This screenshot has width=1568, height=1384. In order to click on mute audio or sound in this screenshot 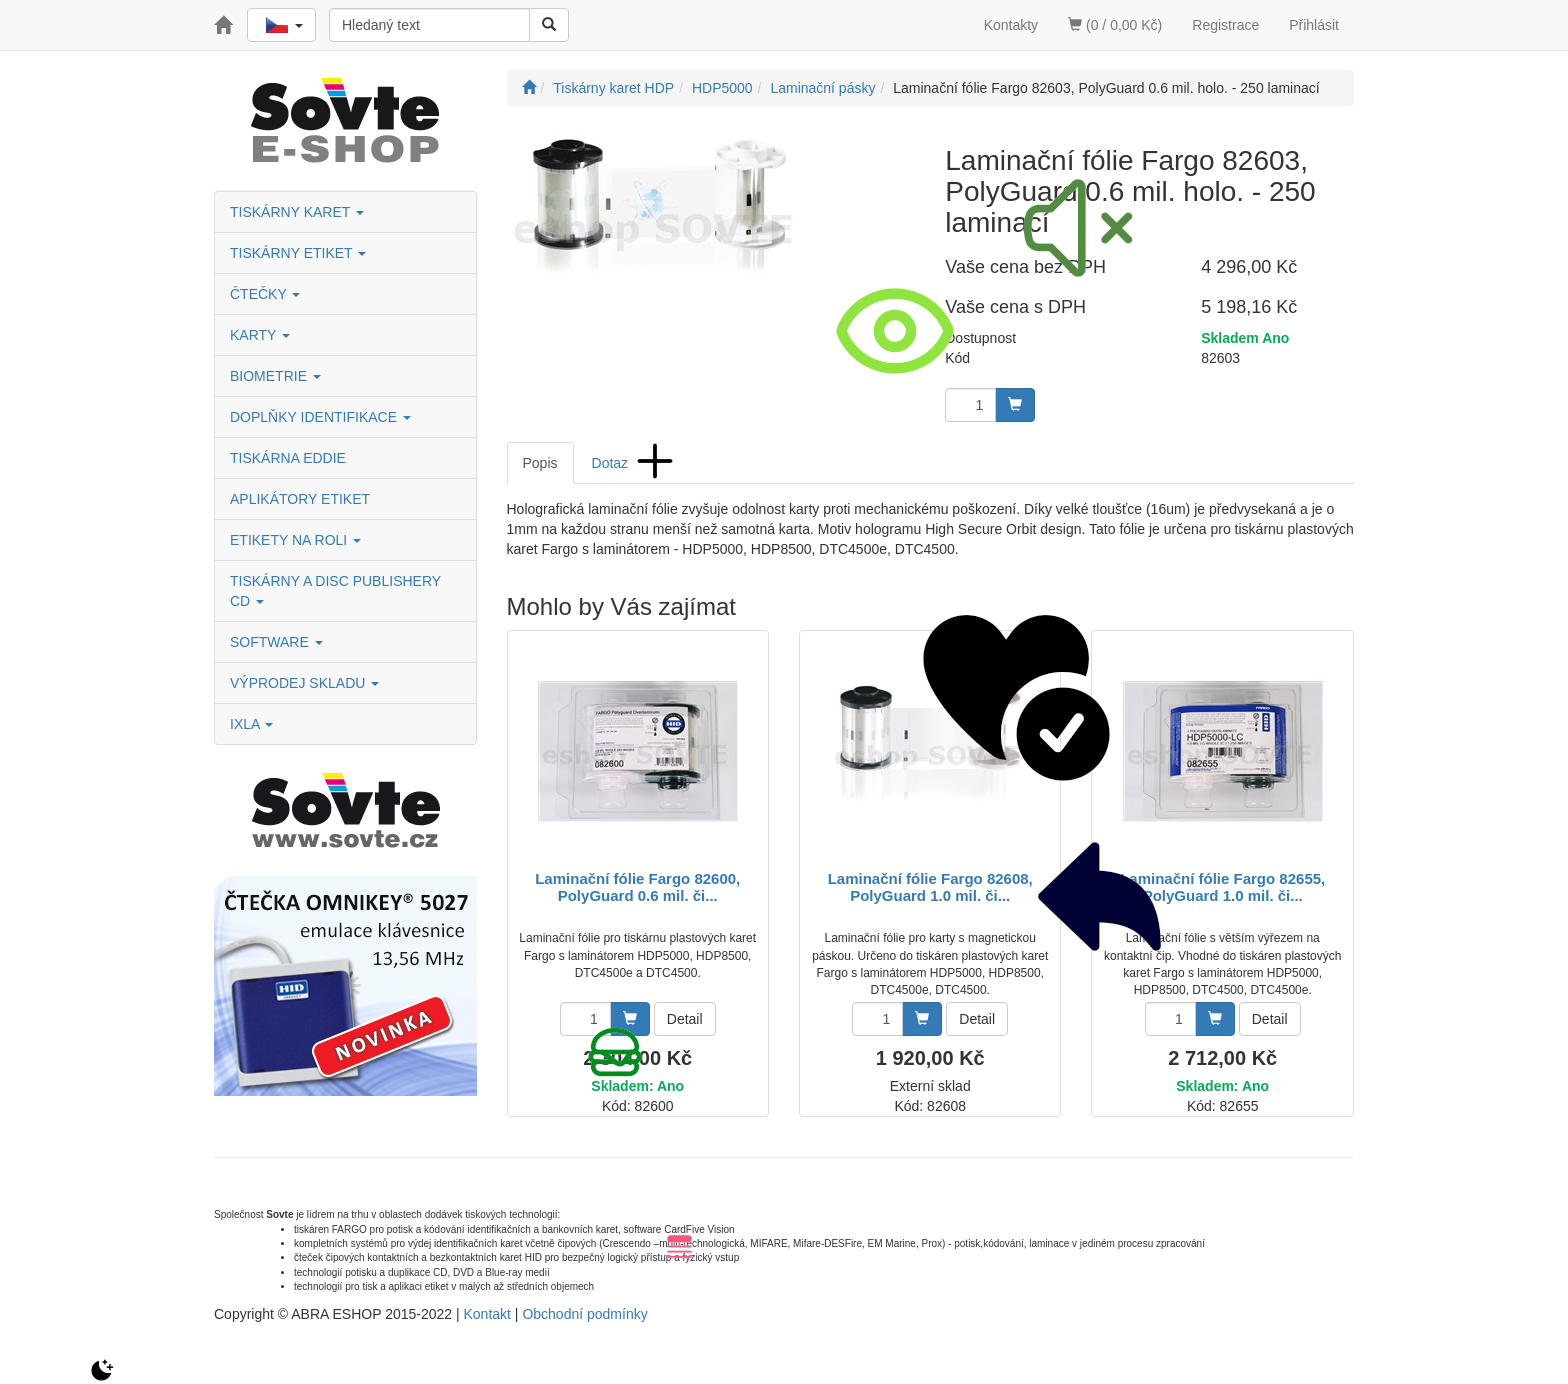, I will do `click(1078, 228)`.